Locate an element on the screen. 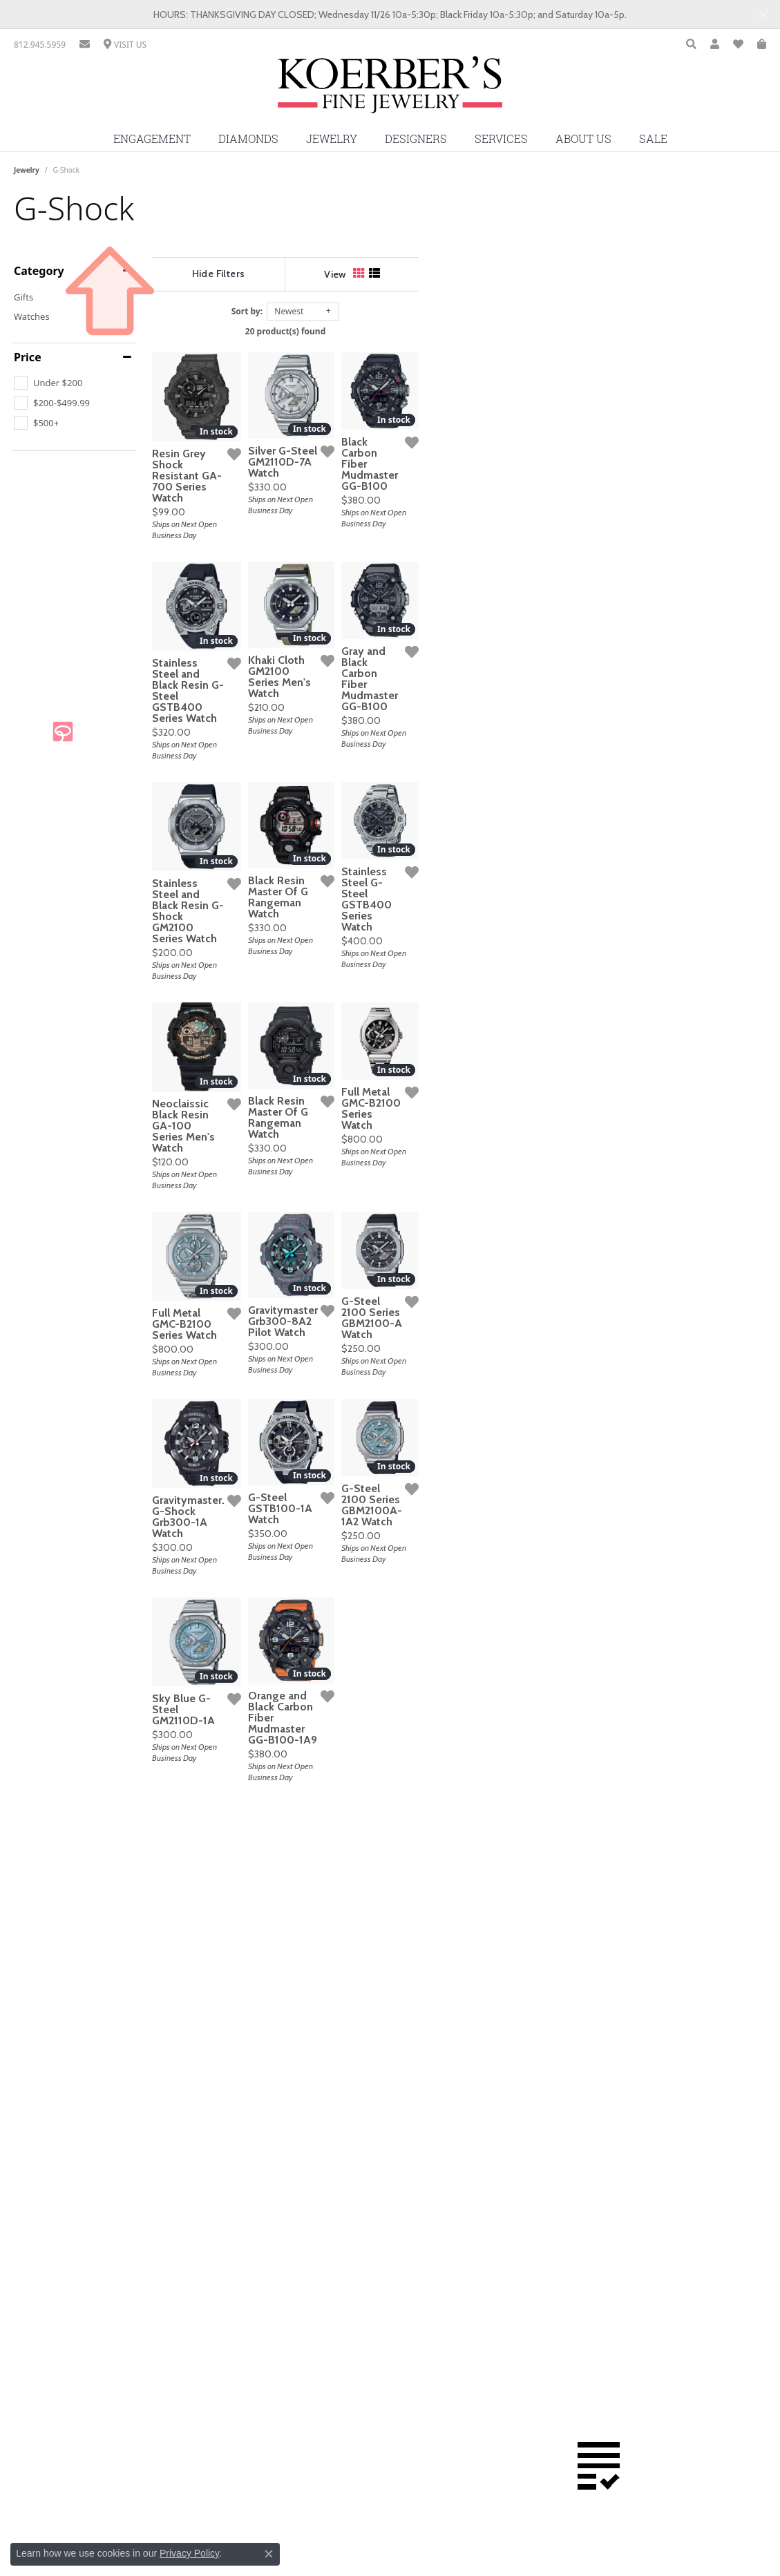 The image size is (780, 2576). view grading or assessment results is located at coordinates (598, 2465).